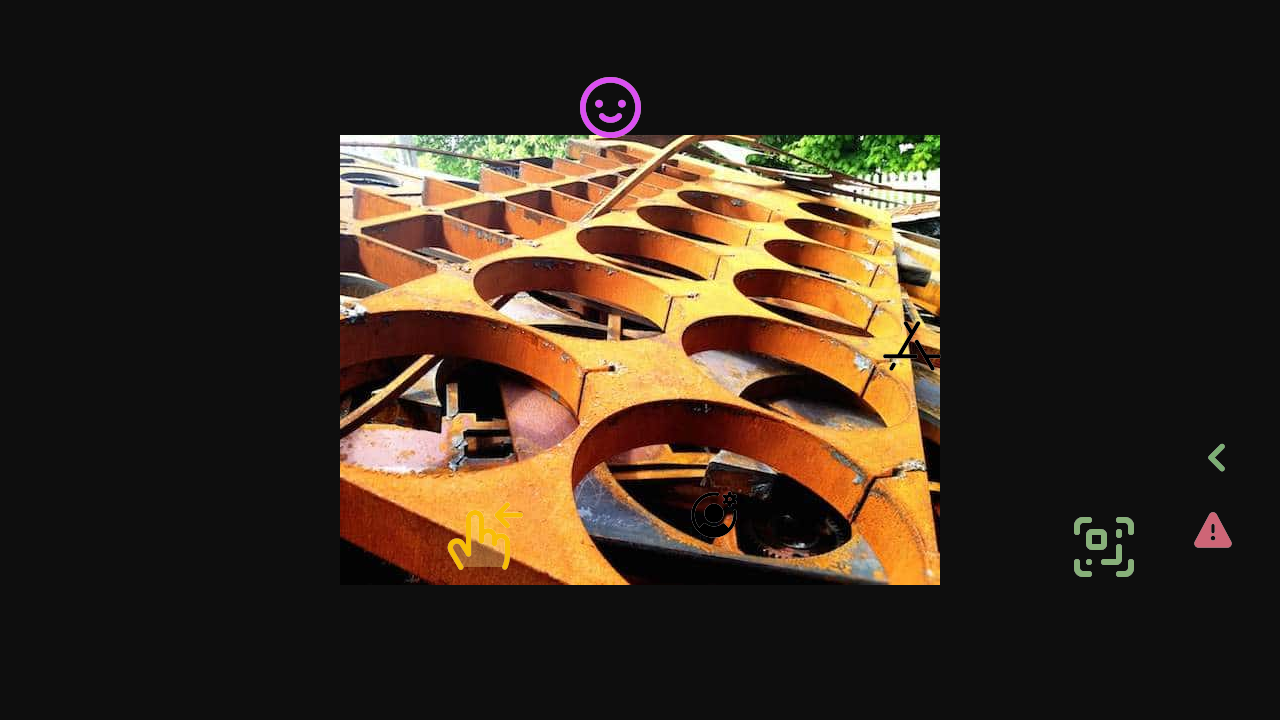  Describe the element at coordinates (1104, 547) in the screenshot. I see `scan a QR code` at that location.